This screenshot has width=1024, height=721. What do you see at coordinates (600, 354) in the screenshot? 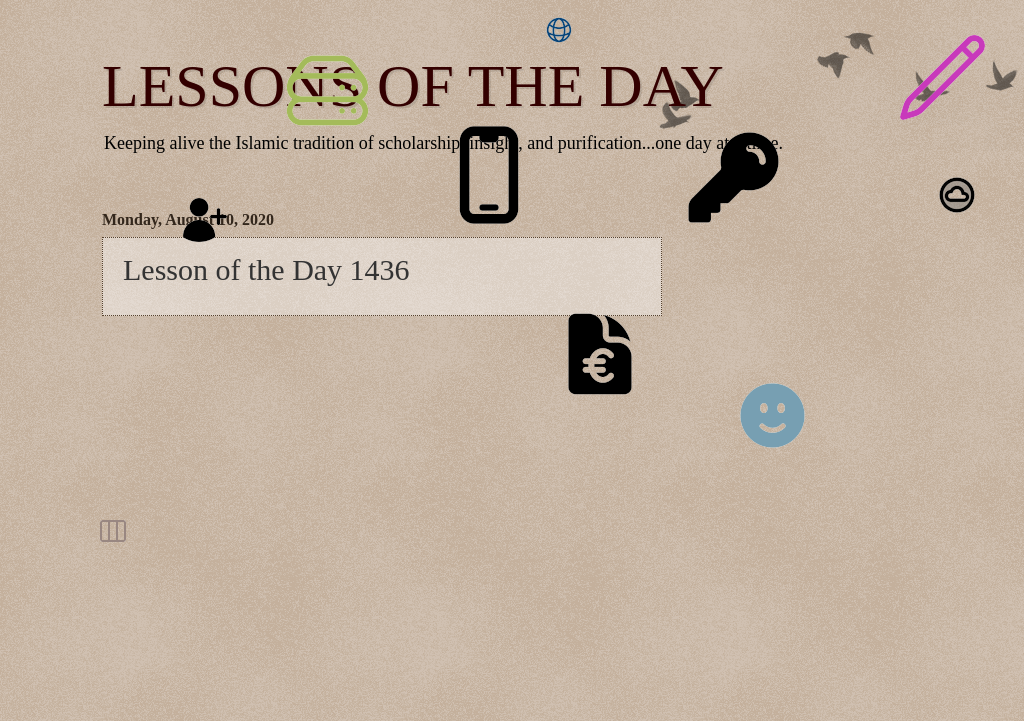
I see `view euro currency document` at bounding box center [600, 354].